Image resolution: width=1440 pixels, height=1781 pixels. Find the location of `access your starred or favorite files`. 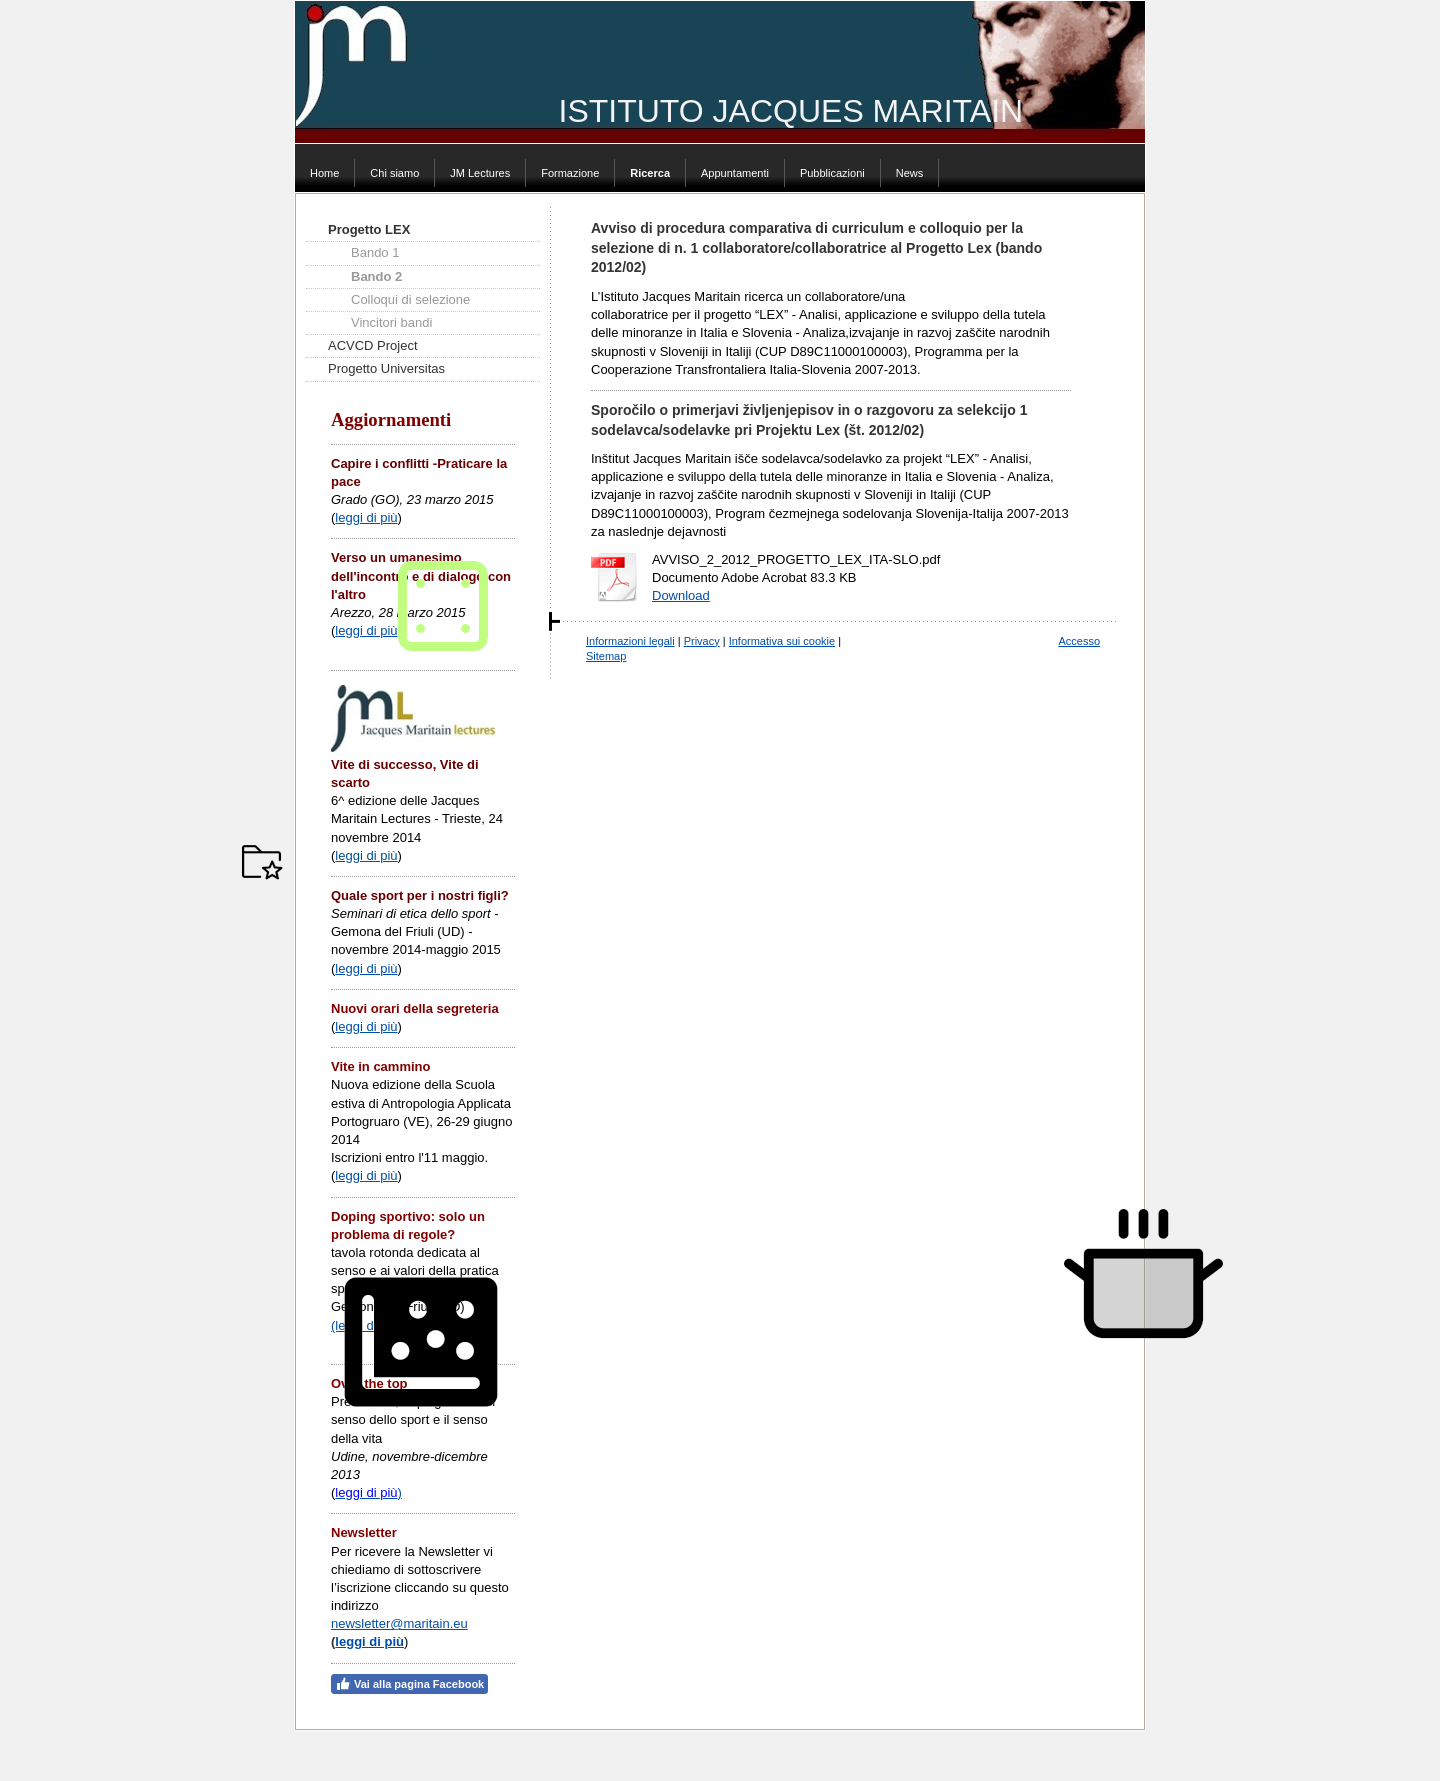

access your starred or favorite files is located at coordinates (261, 861).